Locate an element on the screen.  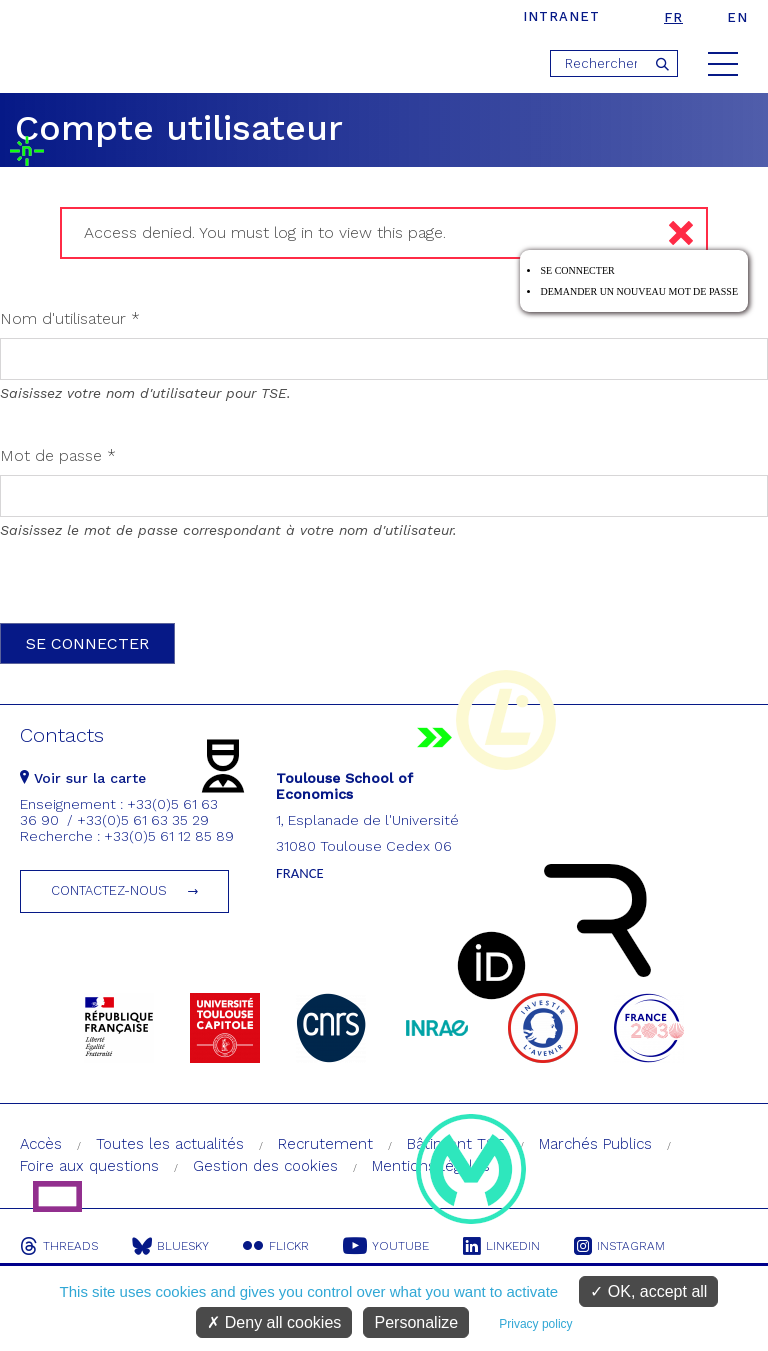
mulesoft logo is located at coordinates (471, 1169).